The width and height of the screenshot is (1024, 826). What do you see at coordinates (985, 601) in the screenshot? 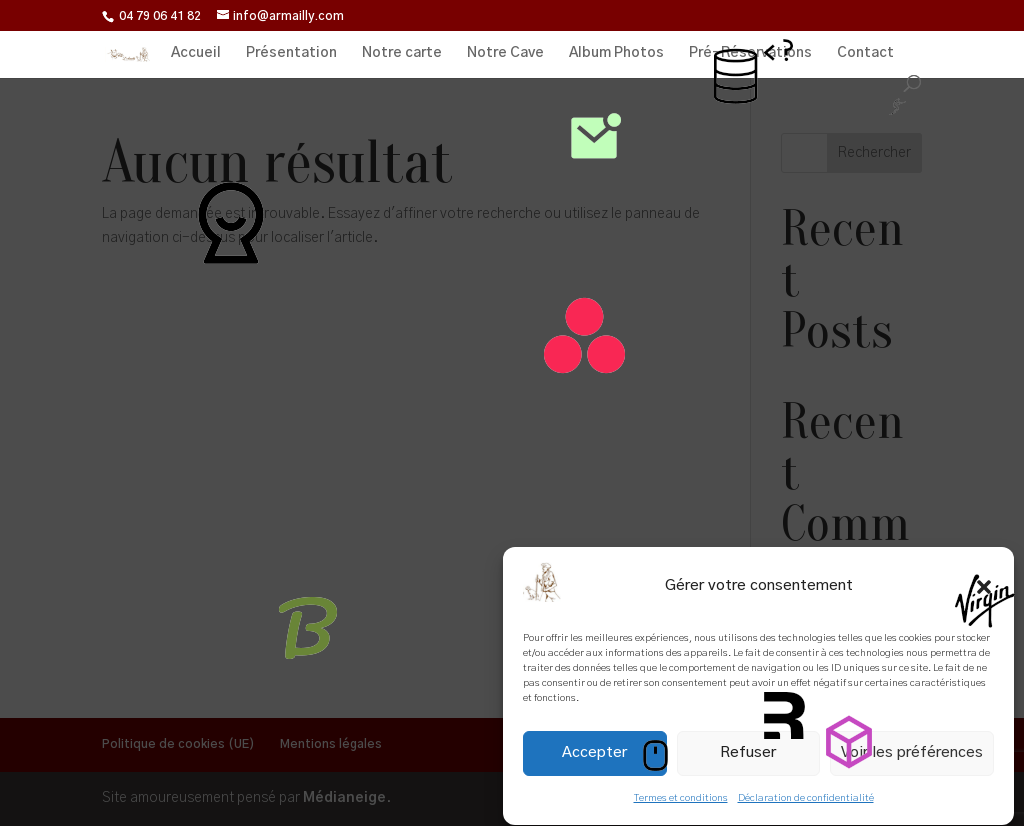
I see `virgin group company logo` at bounding box center [985, 601].